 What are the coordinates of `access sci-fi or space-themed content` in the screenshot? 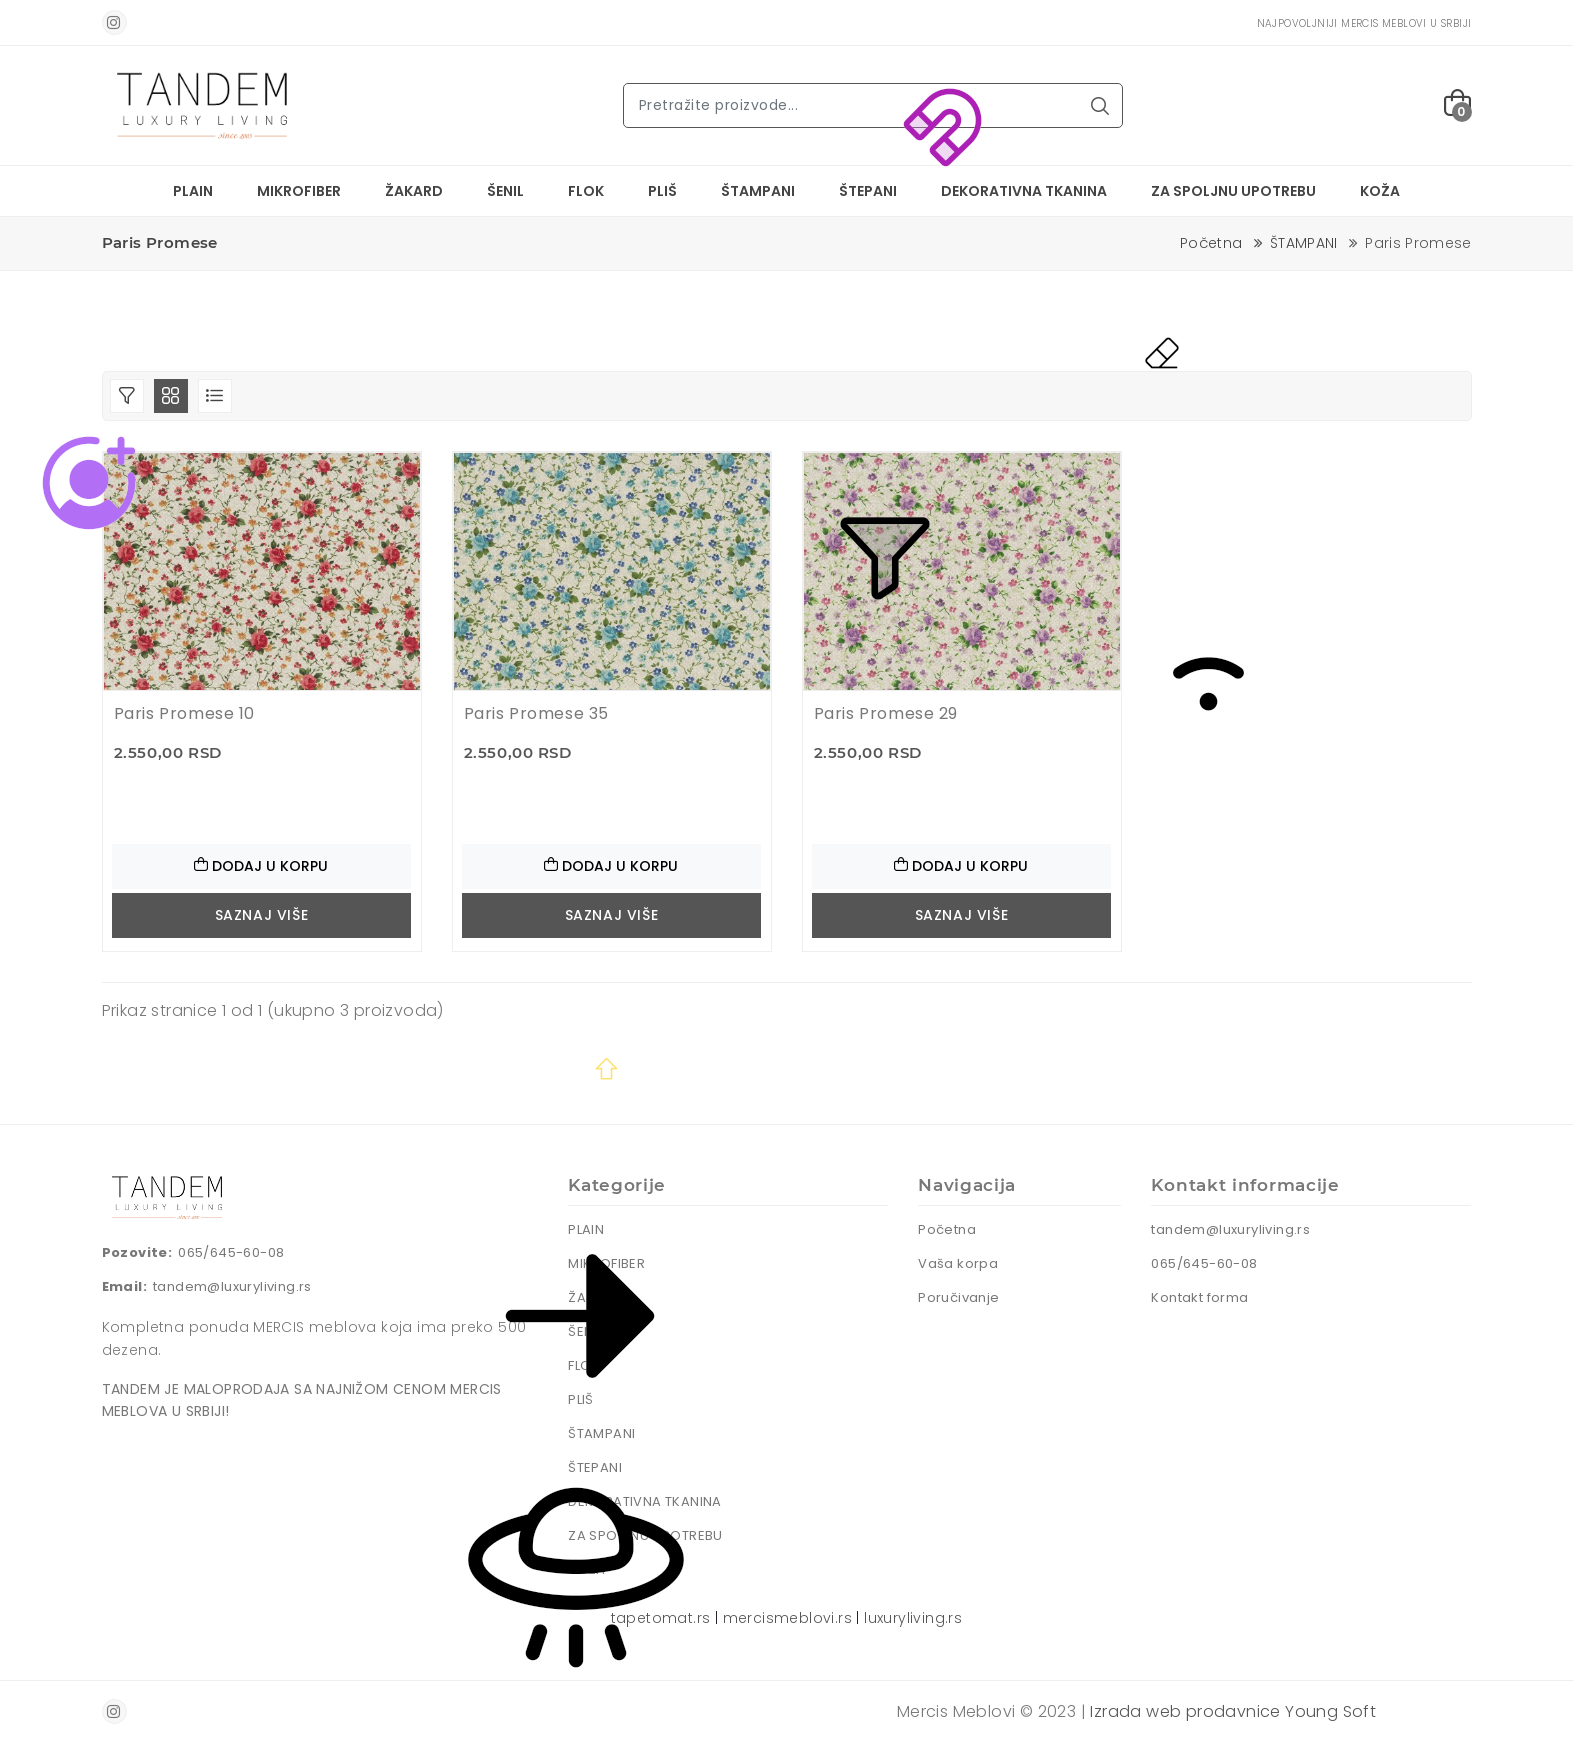 It's located at (576, 1574).